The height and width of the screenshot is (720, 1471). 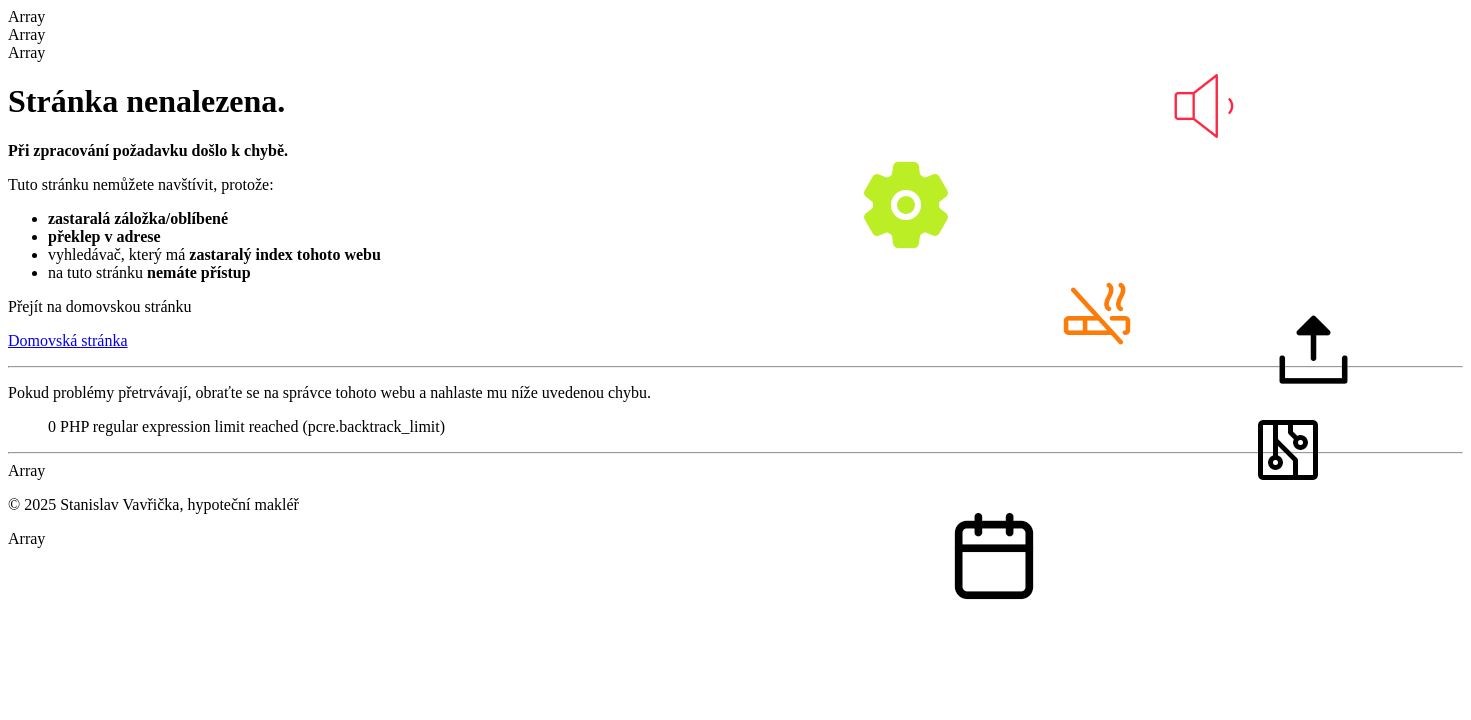 I want to click on view or open calendar, so click(x=994, y=556).